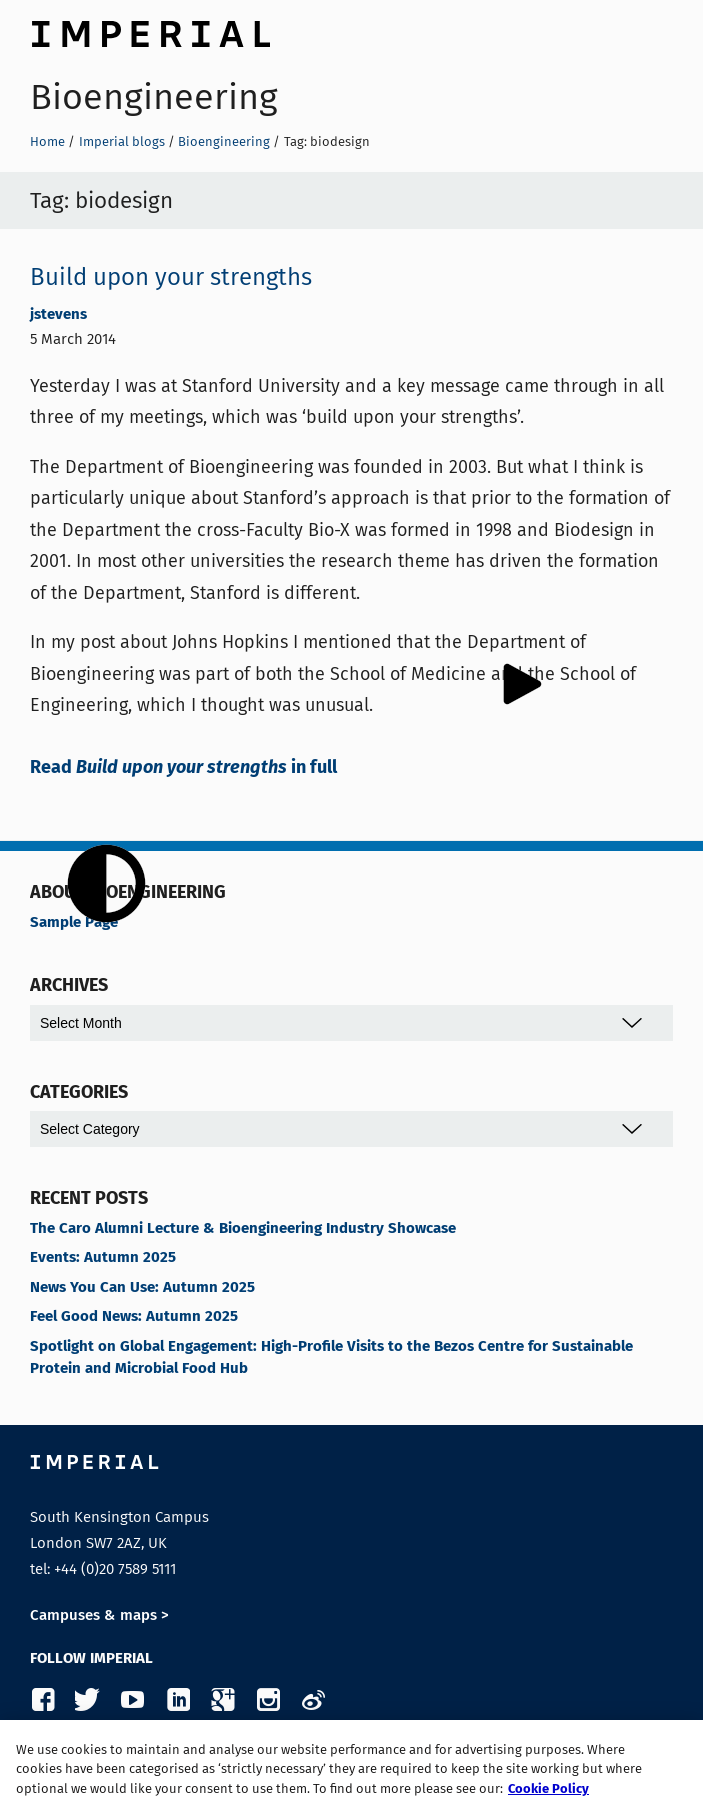 Image resolution: width=703 pixels, height=1801 pixels. Describe the element at coordinates (106, 883) in the screenshot. I see `toggle between light and dark mode` at that location.